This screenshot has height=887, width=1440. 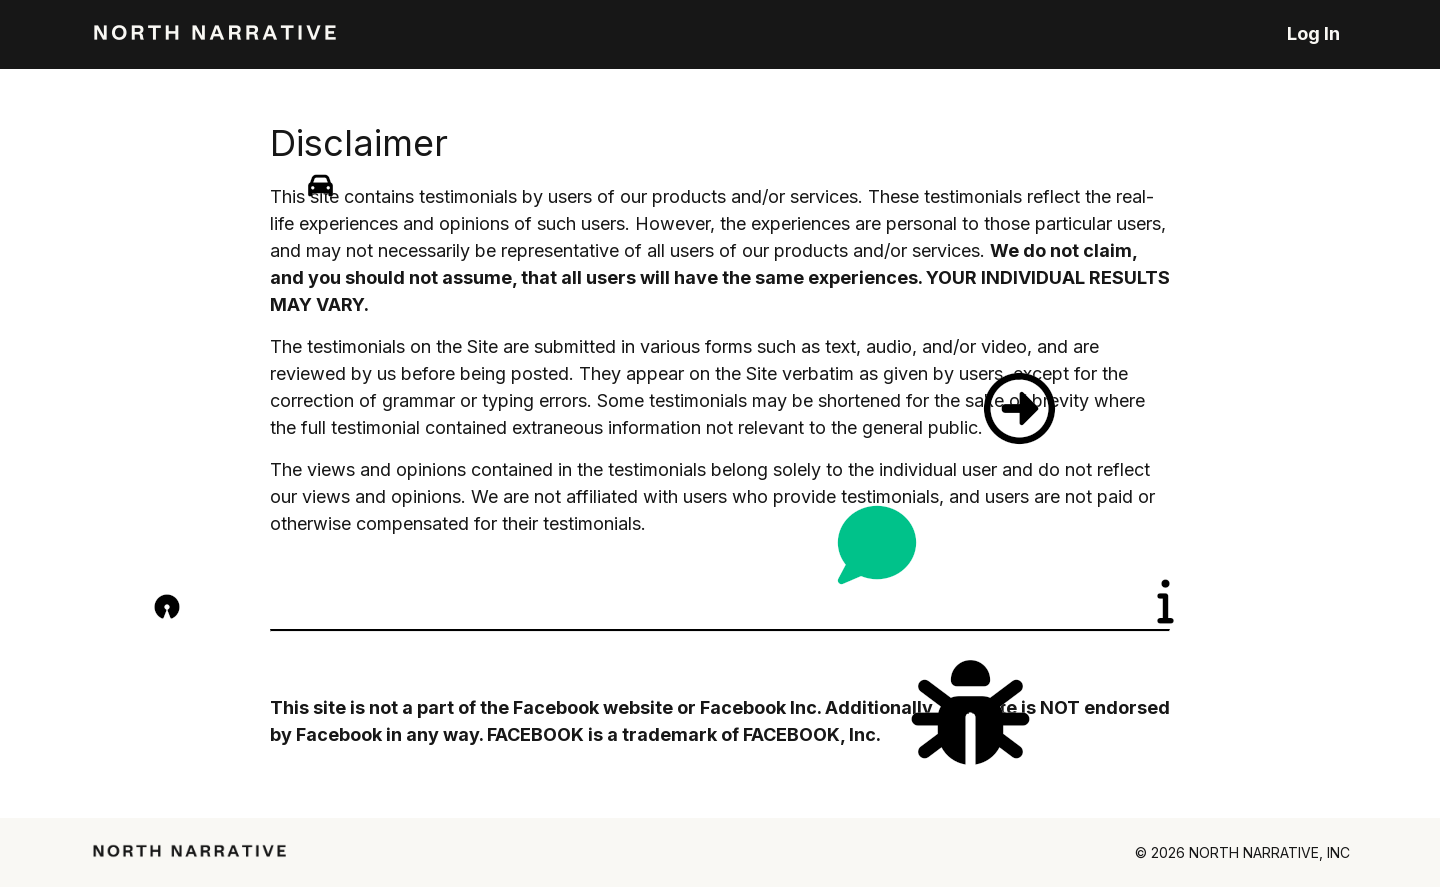 What do you see at coordinates (970, 712) in the screenshot?
I see `report a bug or issue` at bounding box center [970, 712].